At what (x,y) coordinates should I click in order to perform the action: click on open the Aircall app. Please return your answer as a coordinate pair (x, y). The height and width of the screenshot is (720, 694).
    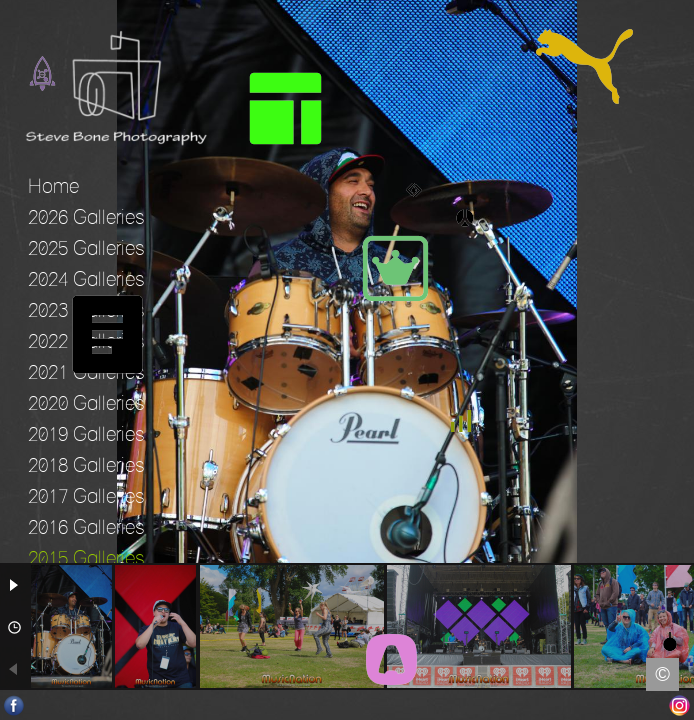
    Looking at the image, I should click on (391, 659).